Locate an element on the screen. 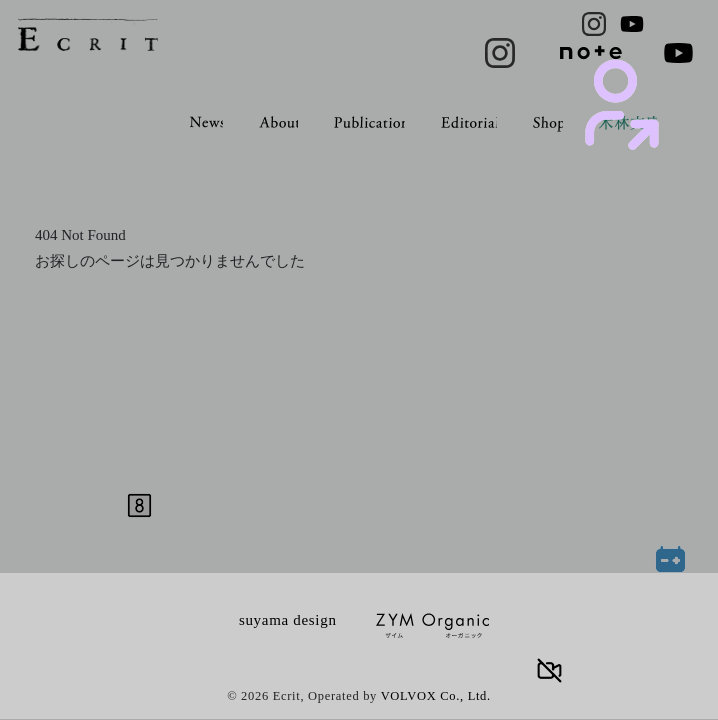 This screenshot has width=718, height=720. turn off camera or disable video is located at coordinates (549, 670).